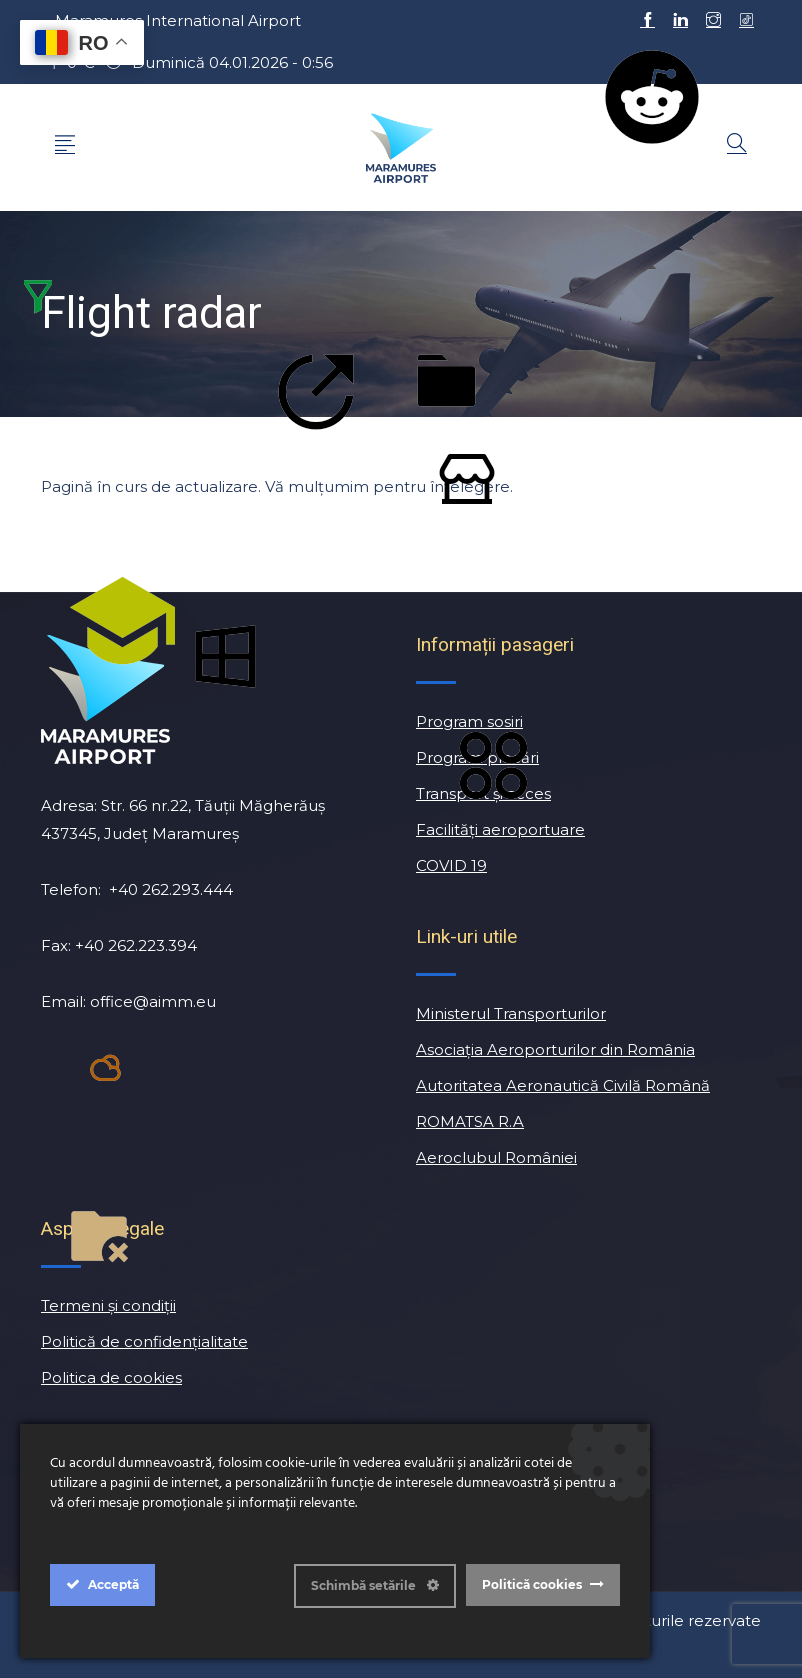 The height and width of the screenshot is (1678, 802). Describe the element at coordinates (316, 392) in the screenshot. I see `share this content` at that location.